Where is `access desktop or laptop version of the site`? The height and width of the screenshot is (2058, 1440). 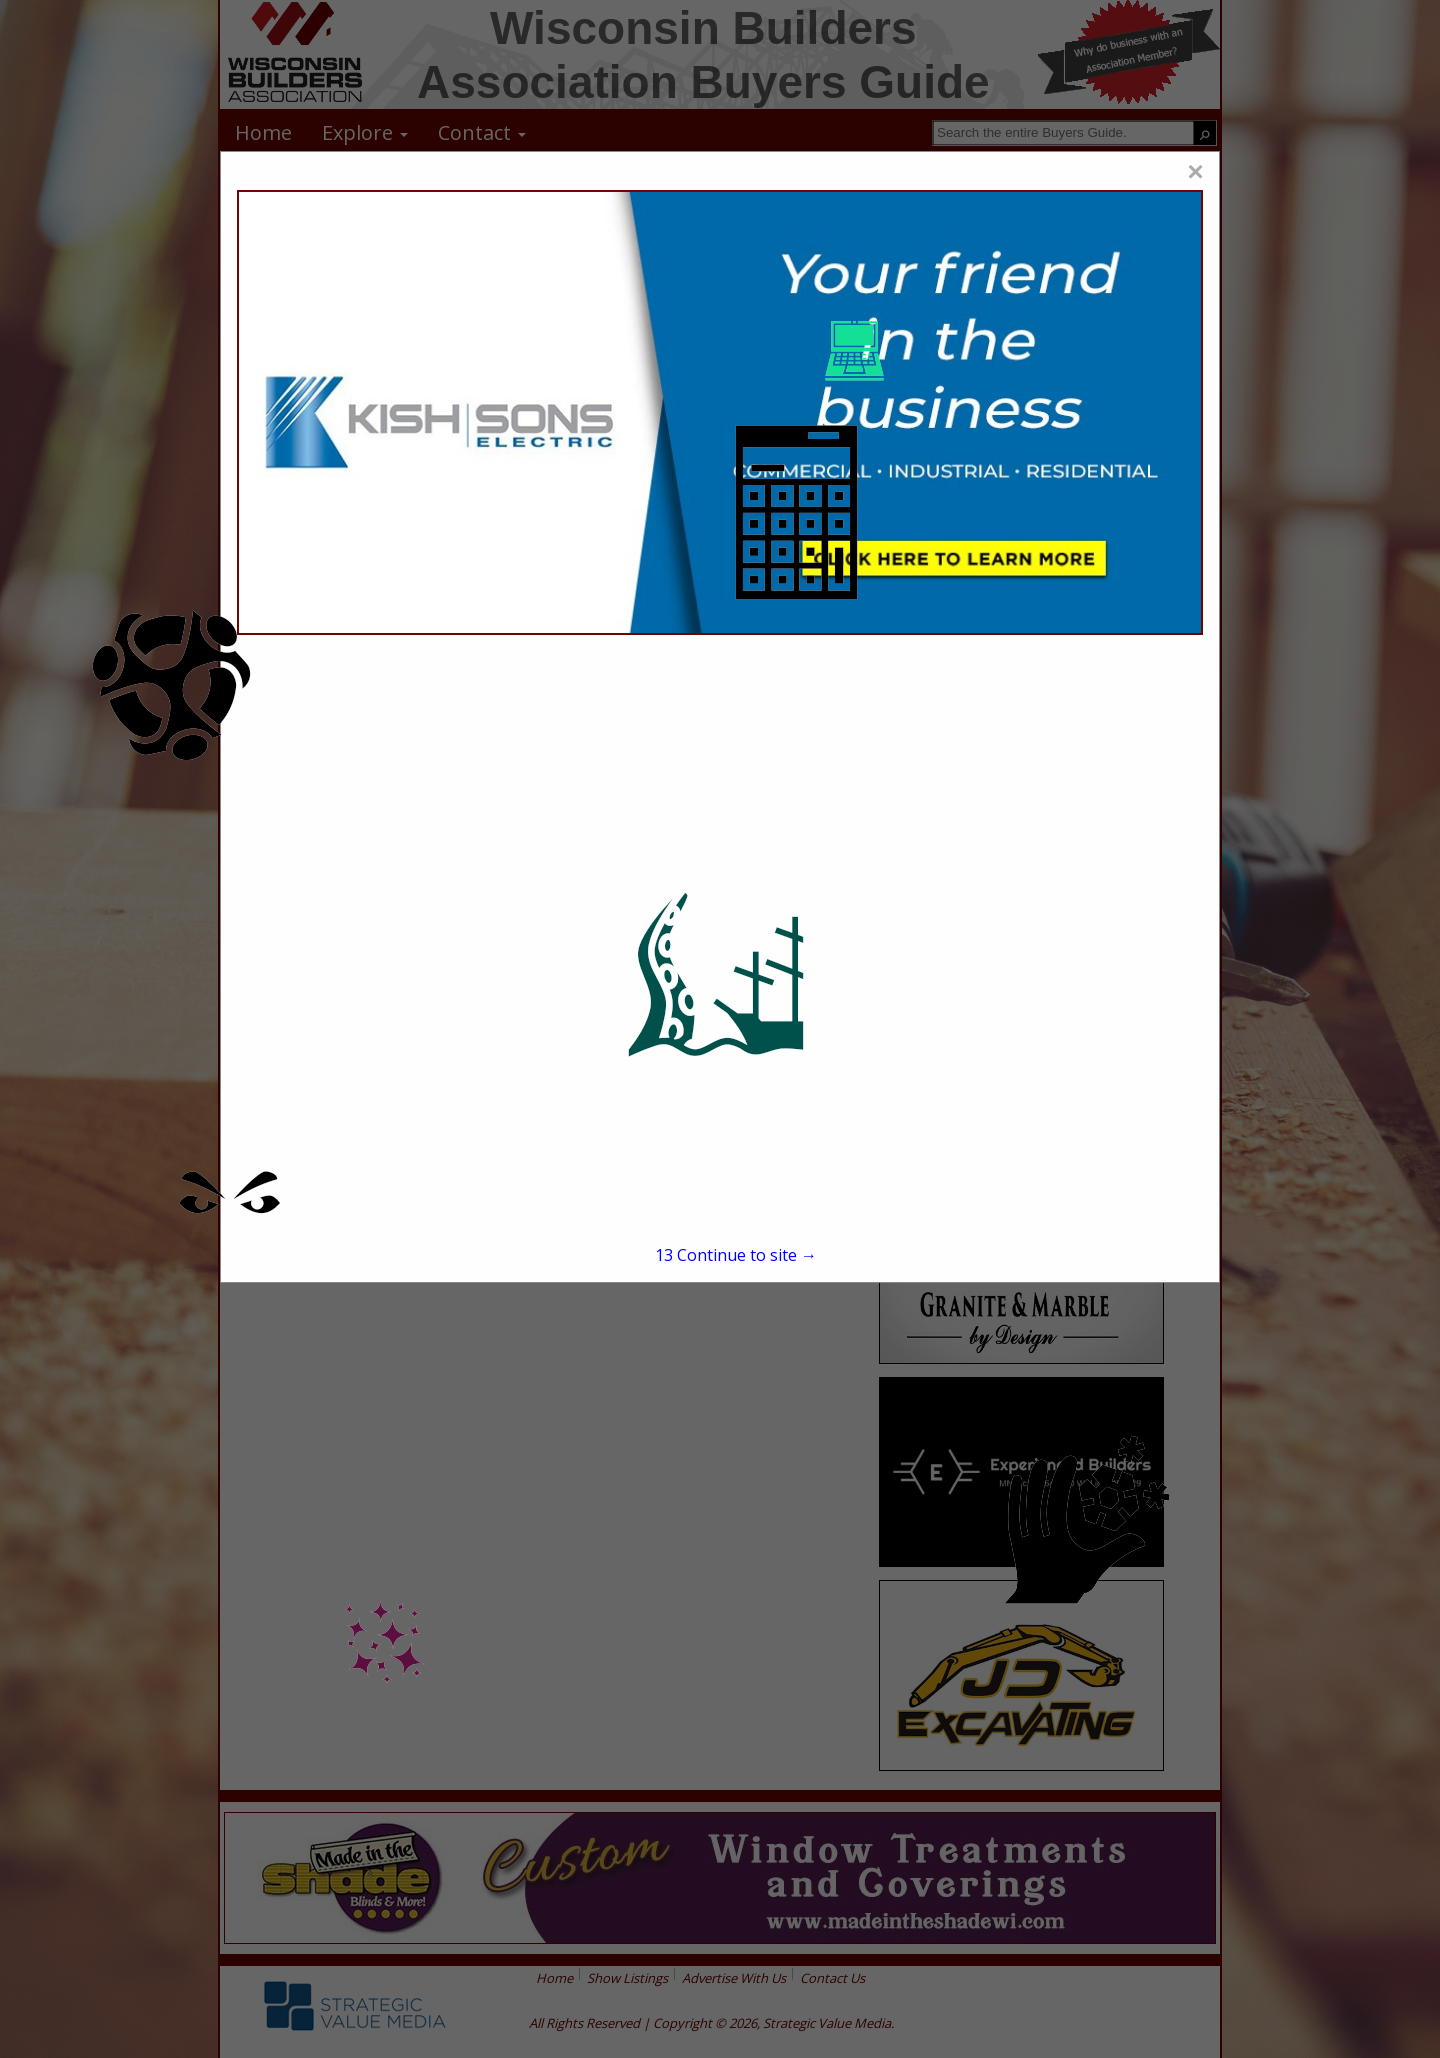
access desktop or laptop version of the site is located at coordinates (854, 350).